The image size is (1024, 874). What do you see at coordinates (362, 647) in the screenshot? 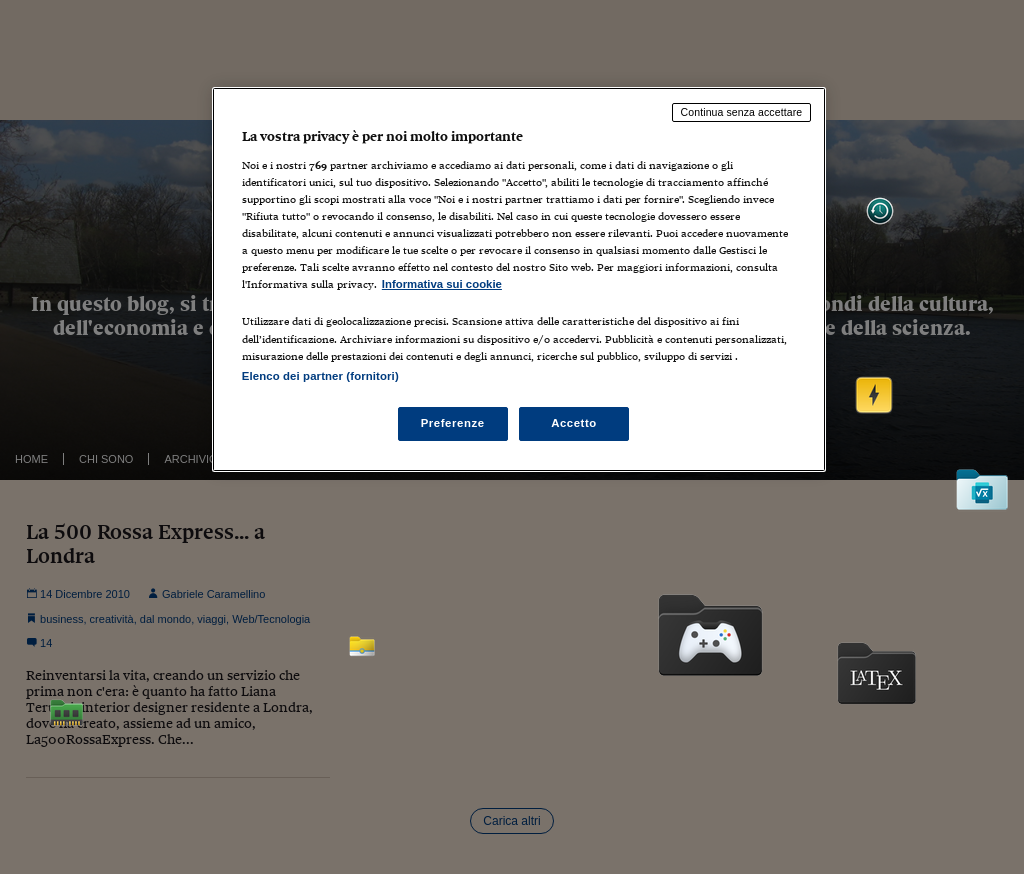
I see `folder containing pokémon park ball game files` at bounding box center [362, 647].